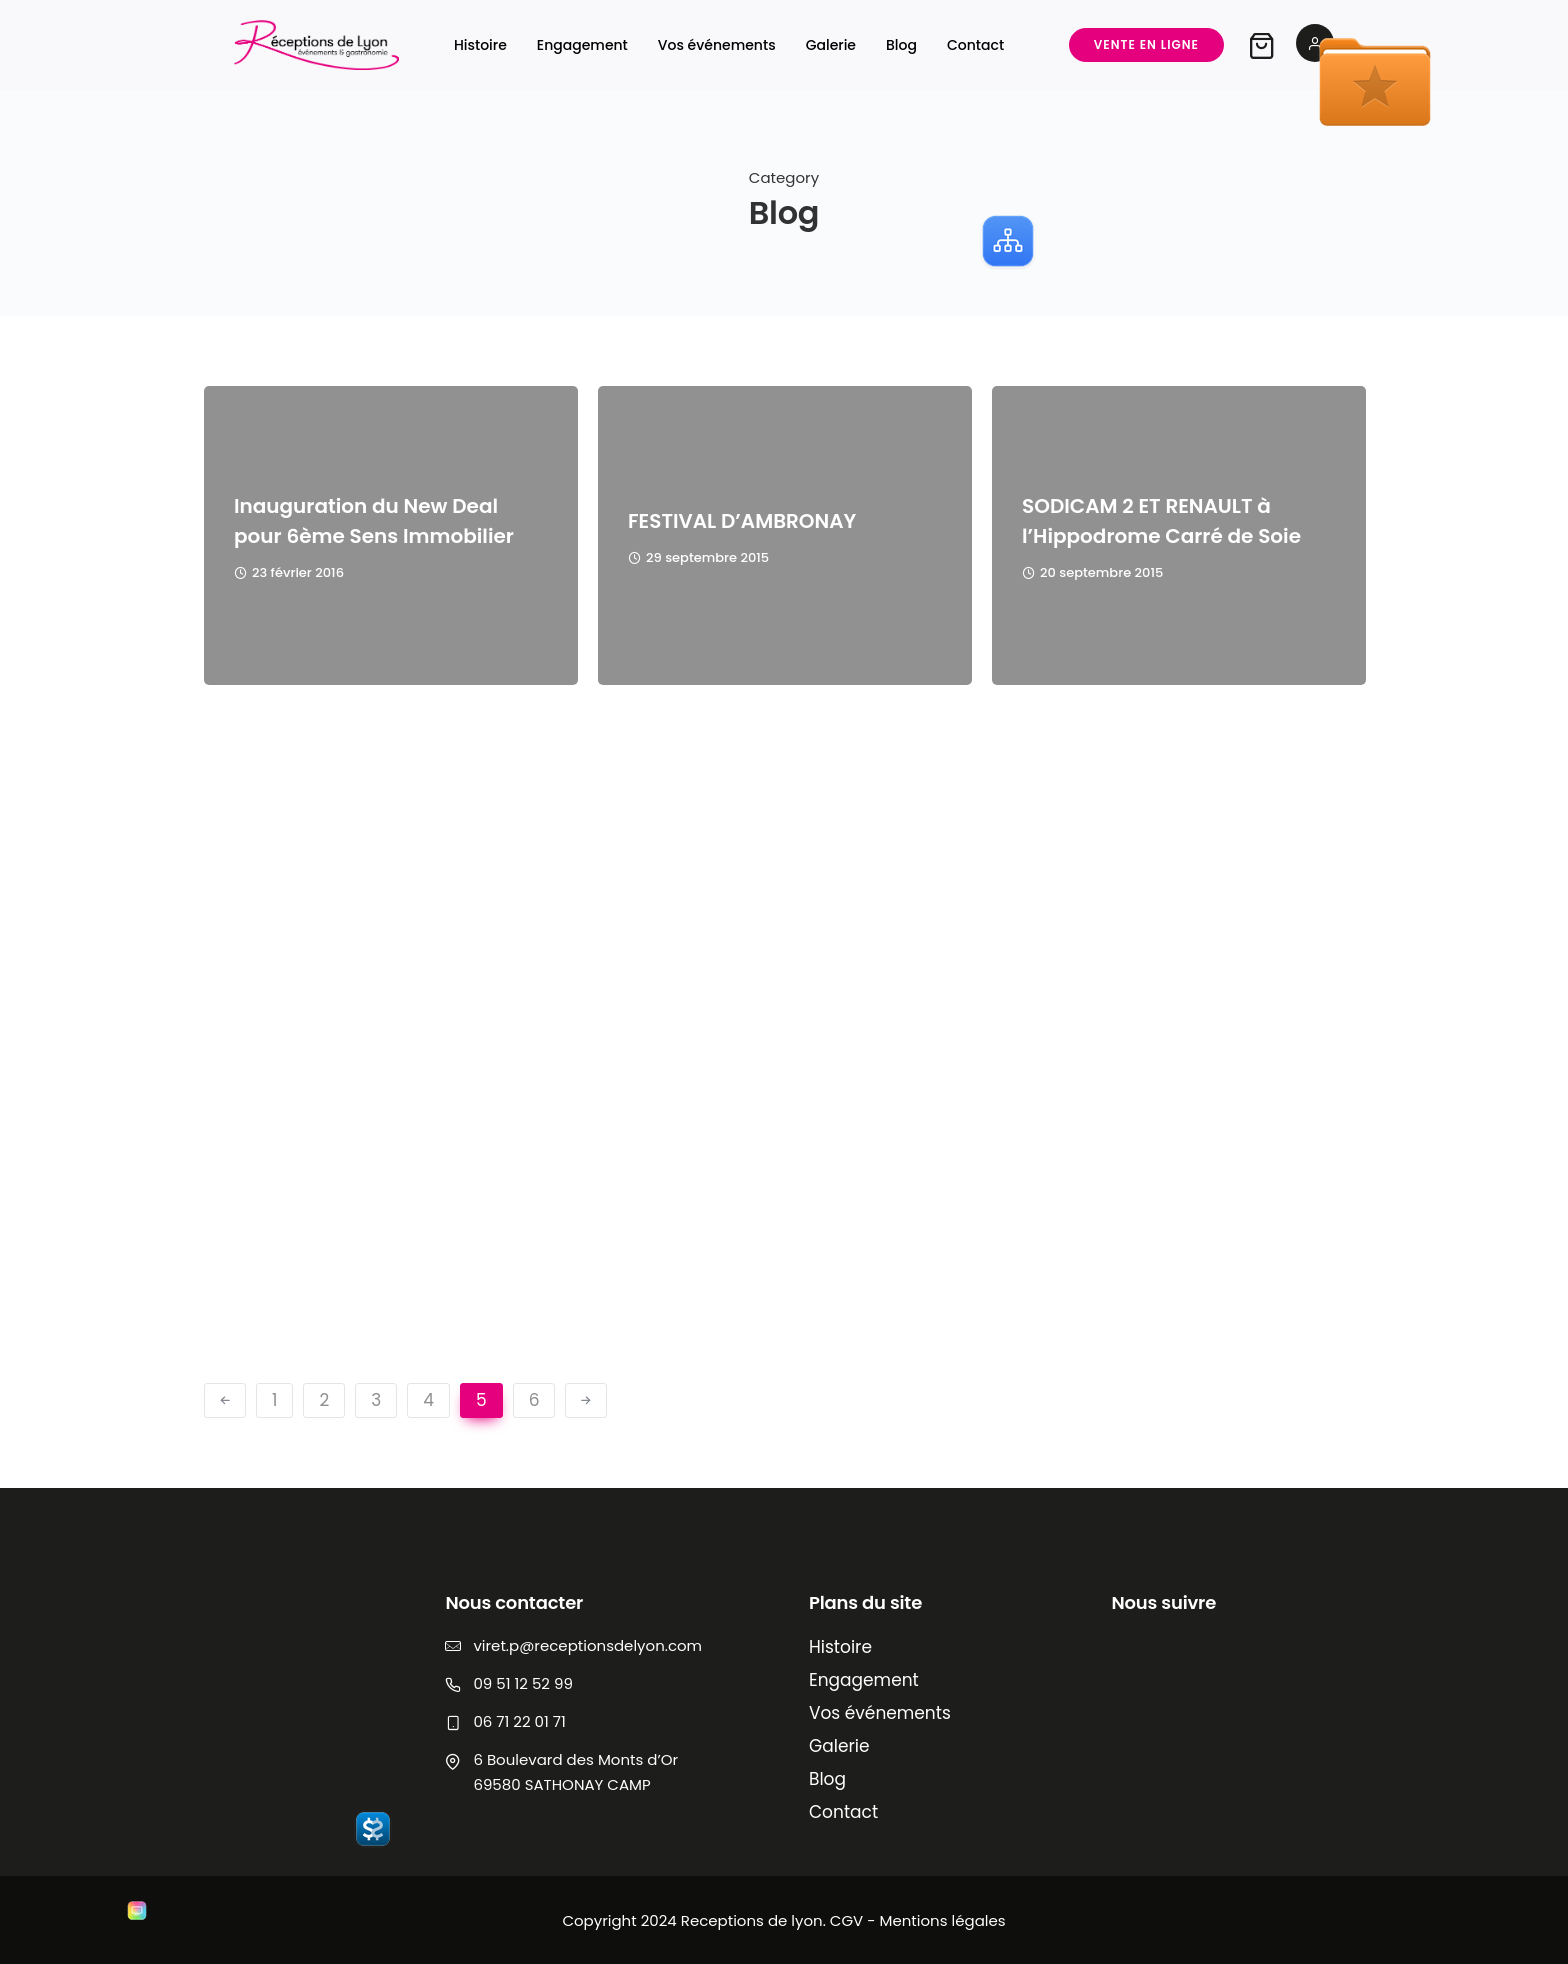 The height and width of the screenshot is (1964, 1568). I want to click on open your bookmarked files folder, so click(1375, 82).